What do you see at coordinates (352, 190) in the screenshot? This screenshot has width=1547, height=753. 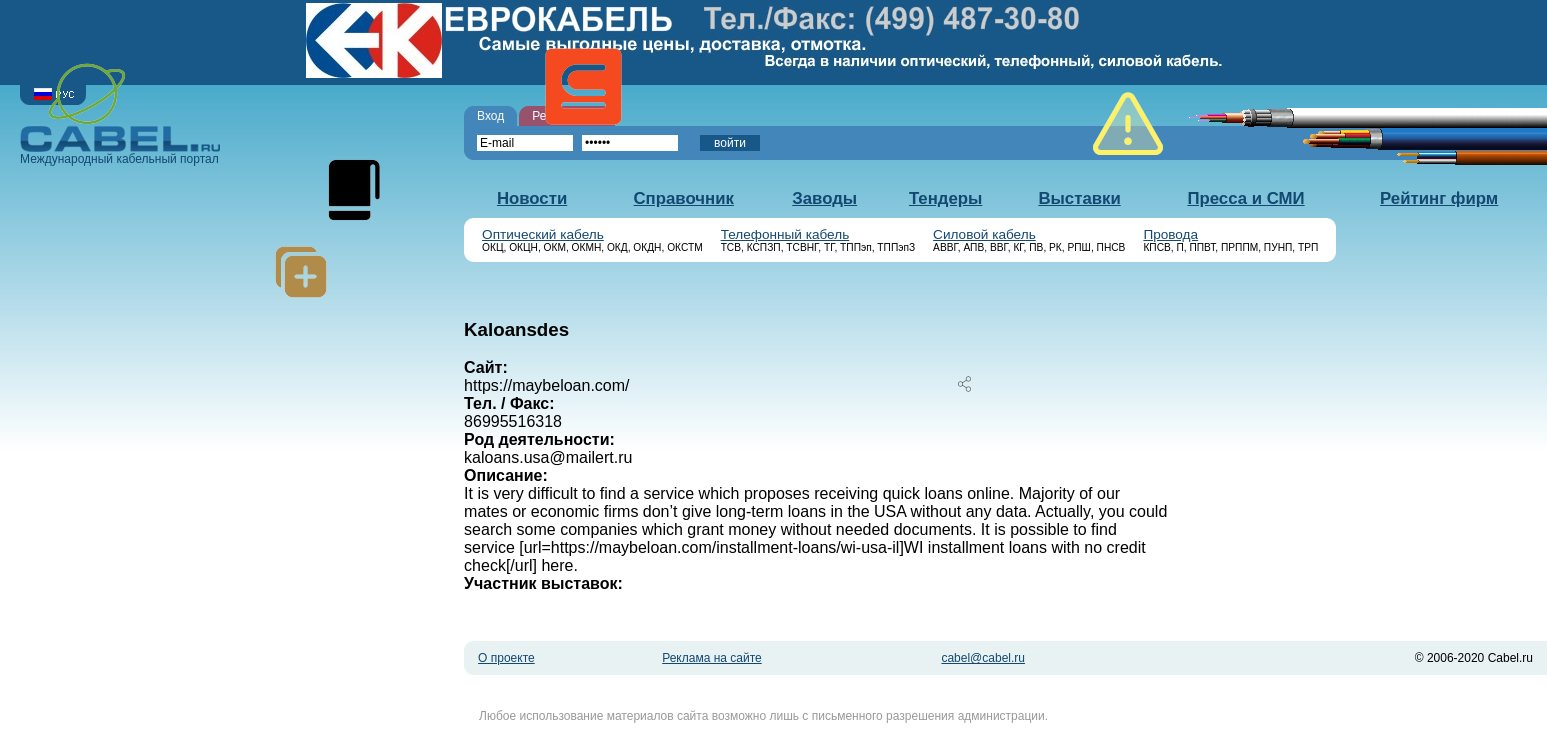 I see `towel or linen amenity indicator` at bounding box center [352, 190].